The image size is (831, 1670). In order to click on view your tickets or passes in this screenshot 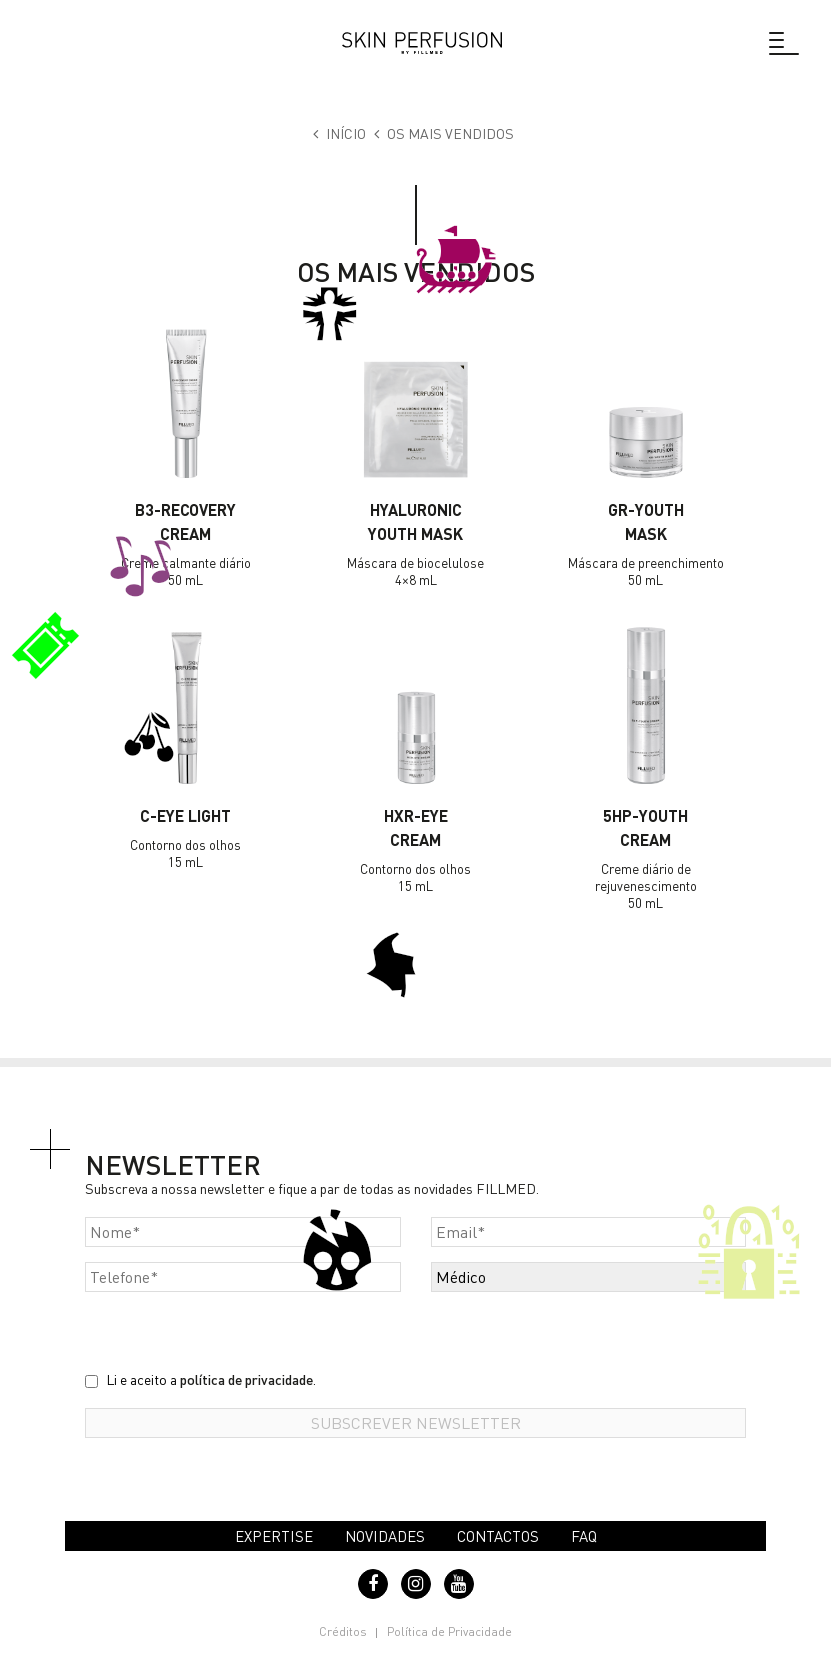, I will do `click(45, 645)`.